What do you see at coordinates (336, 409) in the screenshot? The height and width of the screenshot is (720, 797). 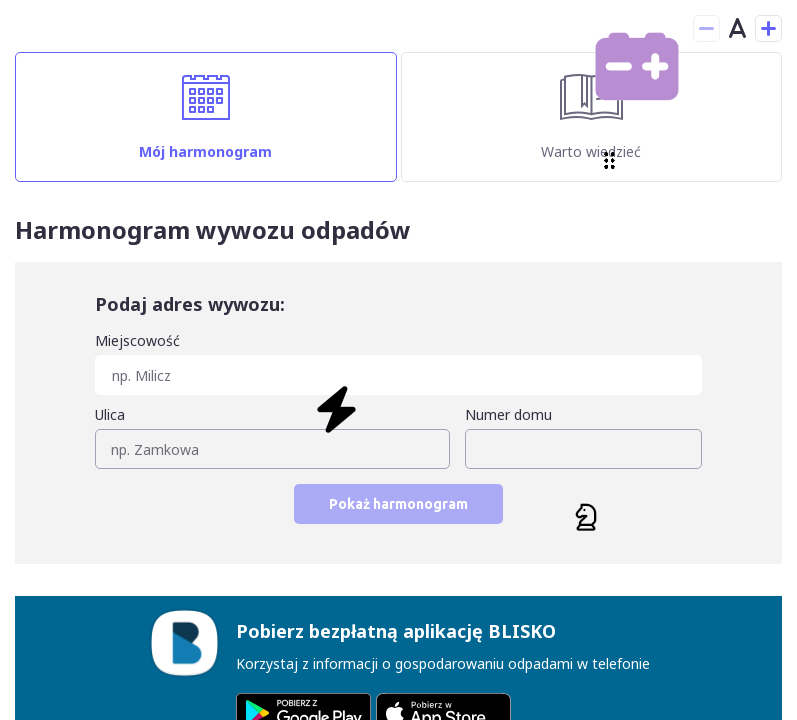 I see `indicates quick actions or flash features` at bounding box center [336, 409].